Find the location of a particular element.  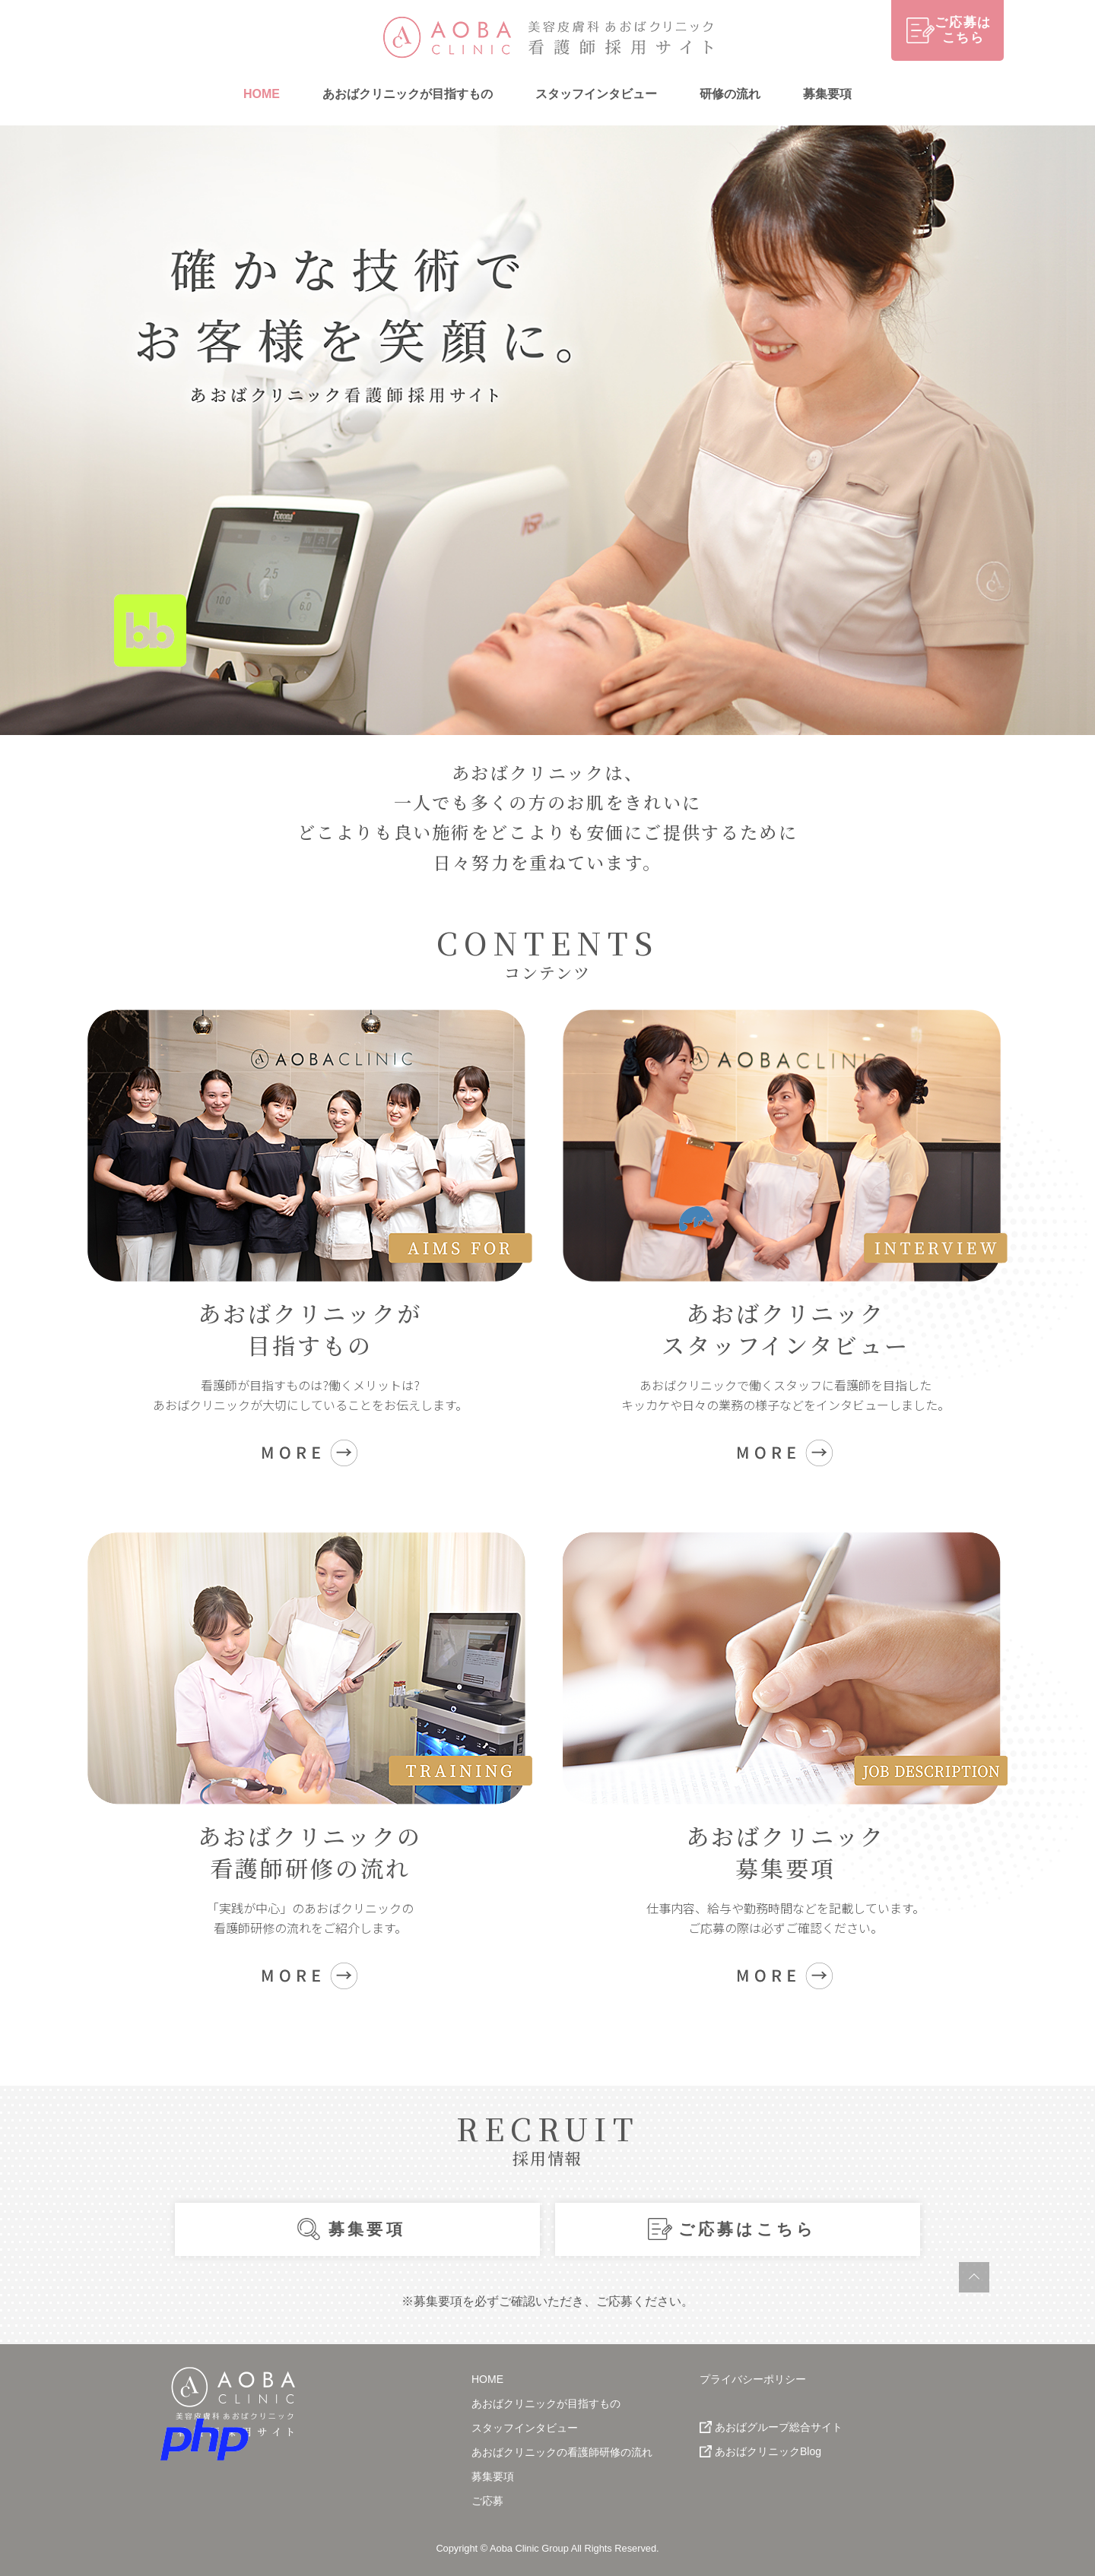

indicates PHP programming language or technology is located at coordinates (204, 2441).